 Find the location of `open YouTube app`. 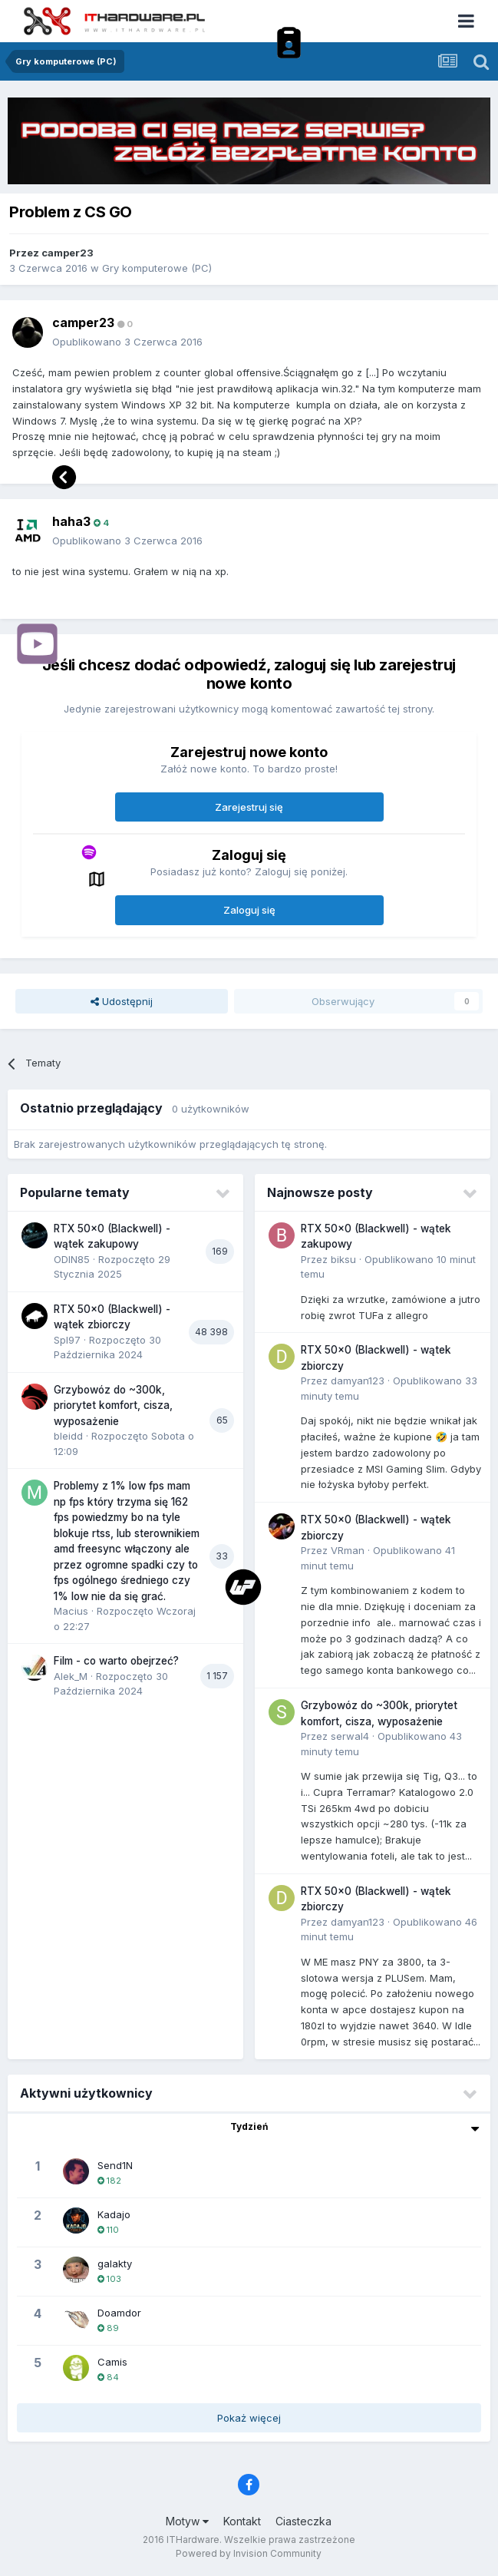

open YouTube app is located at coordinates (37, 643).